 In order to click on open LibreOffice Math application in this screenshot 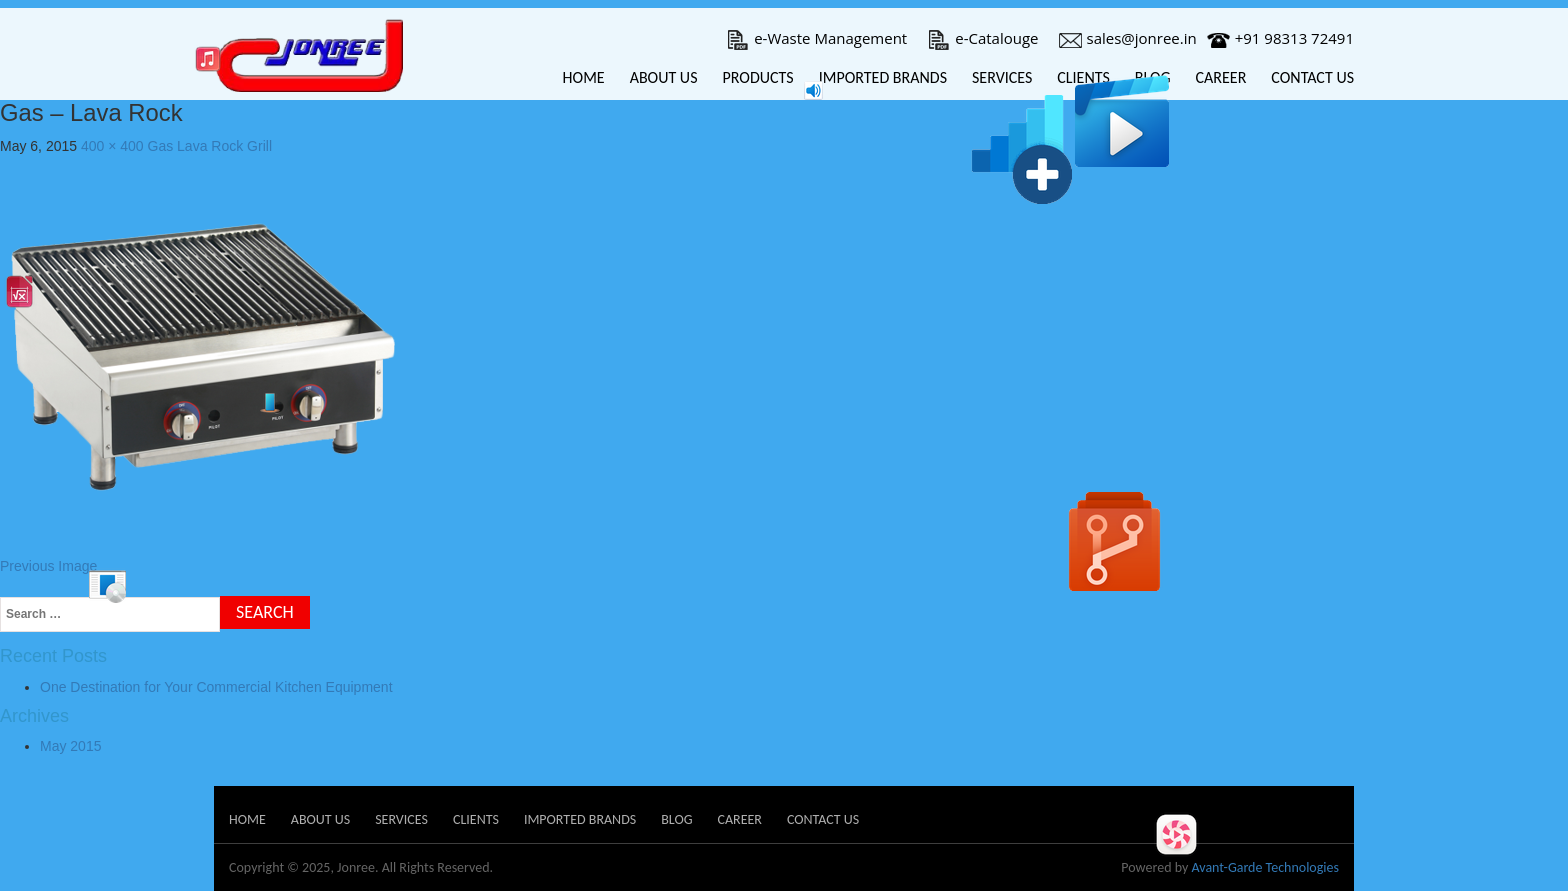, I will do `click(19, 291)`.